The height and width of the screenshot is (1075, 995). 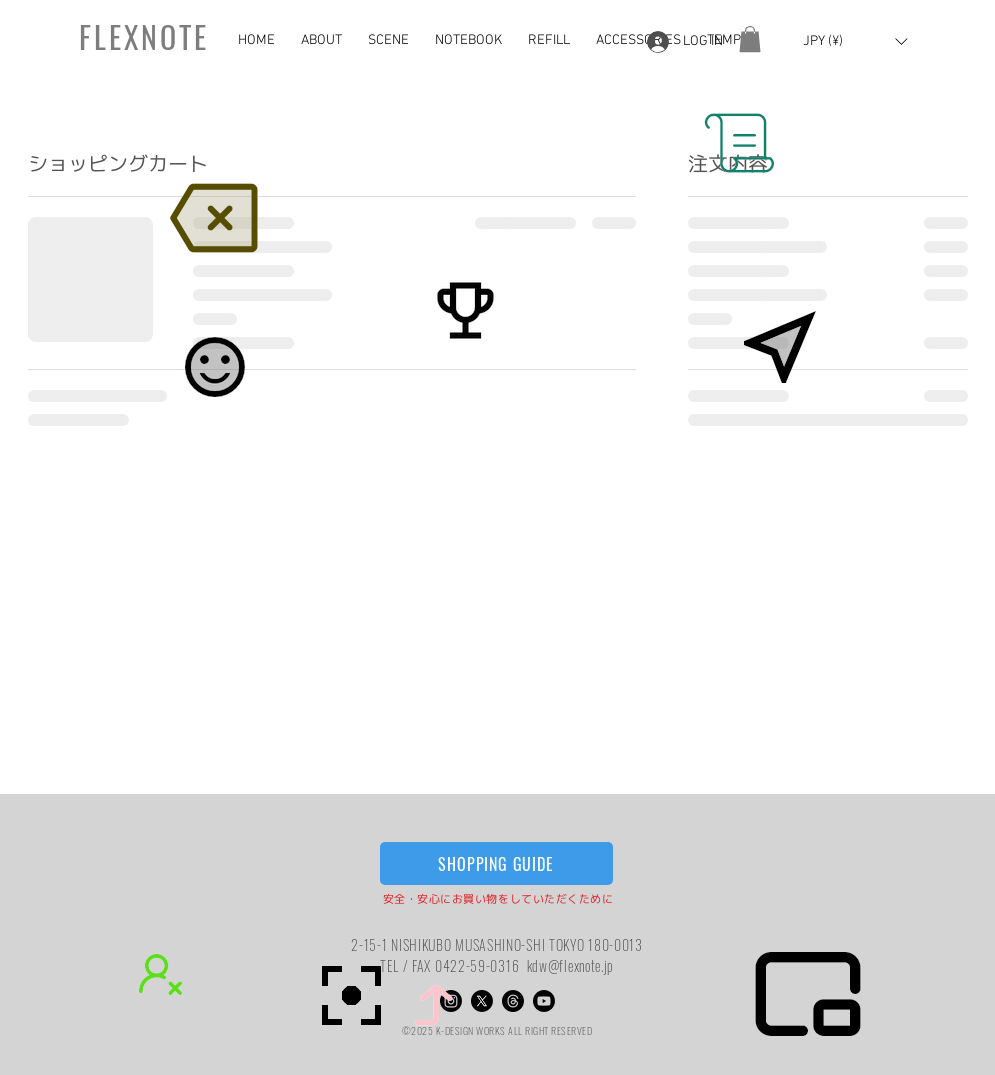 I want to click on access navigation or directions, so click(x=780, y=347).